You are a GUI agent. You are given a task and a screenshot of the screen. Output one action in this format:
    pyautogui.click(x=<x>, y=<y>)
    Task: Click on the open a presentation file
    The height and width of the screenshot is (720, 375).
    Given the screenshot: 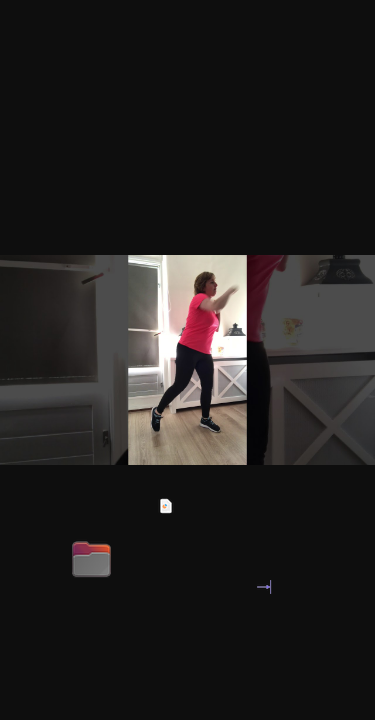 What is the action you would take?
    pyautogui.click(x=166, y=506)
    